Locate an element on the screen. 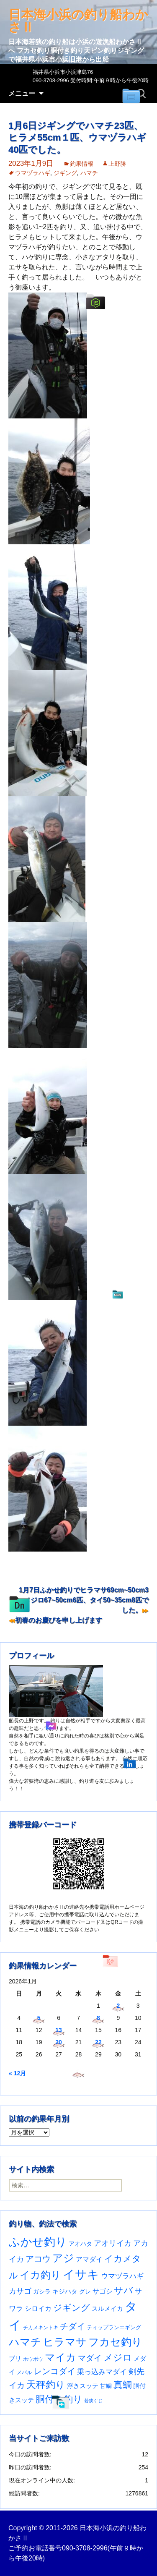  open adobe dimension project files folder is located at coordinates (19, 1604).